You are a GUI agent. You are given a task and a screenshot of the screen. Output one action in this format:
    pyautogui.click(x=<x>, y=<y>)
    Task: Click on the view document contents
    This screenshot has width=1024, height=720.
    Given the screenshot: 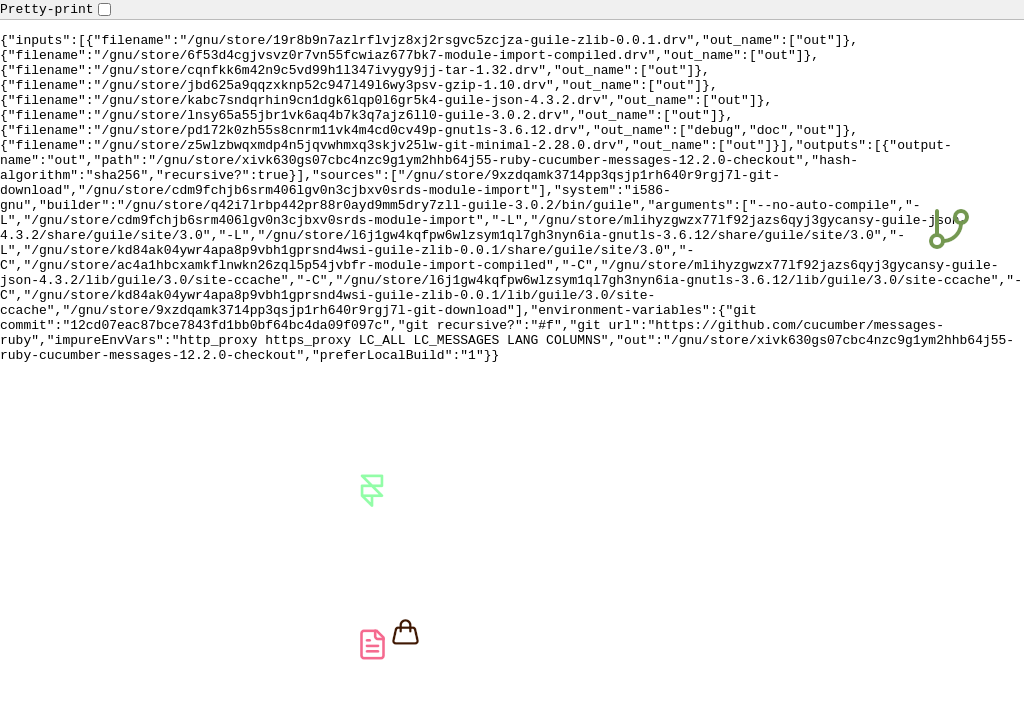 What is the action you would take?
    pyautogui.click(x=372, y=644)
    